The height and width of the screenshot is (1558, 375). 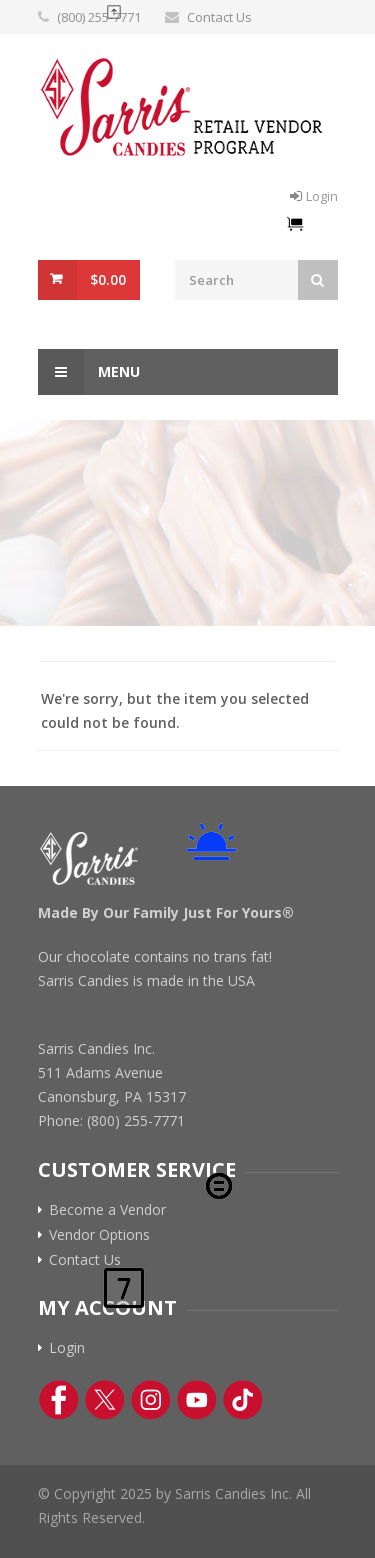 What do you see at coordinates (219, 1186) in the screenshot?
I see `indicates an unverified conditional breakpoint in debug mode` at bounding box center [219, 1186].